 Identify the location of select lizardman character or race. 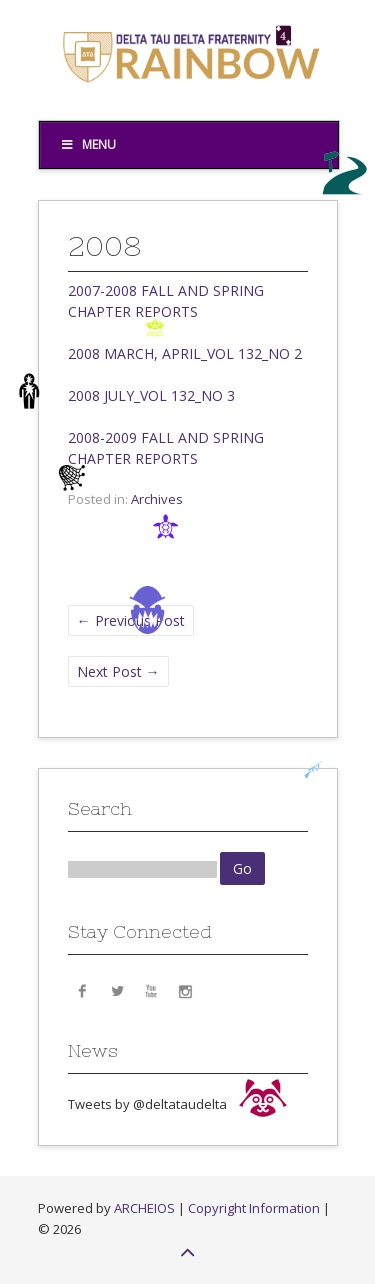
(148, 610).